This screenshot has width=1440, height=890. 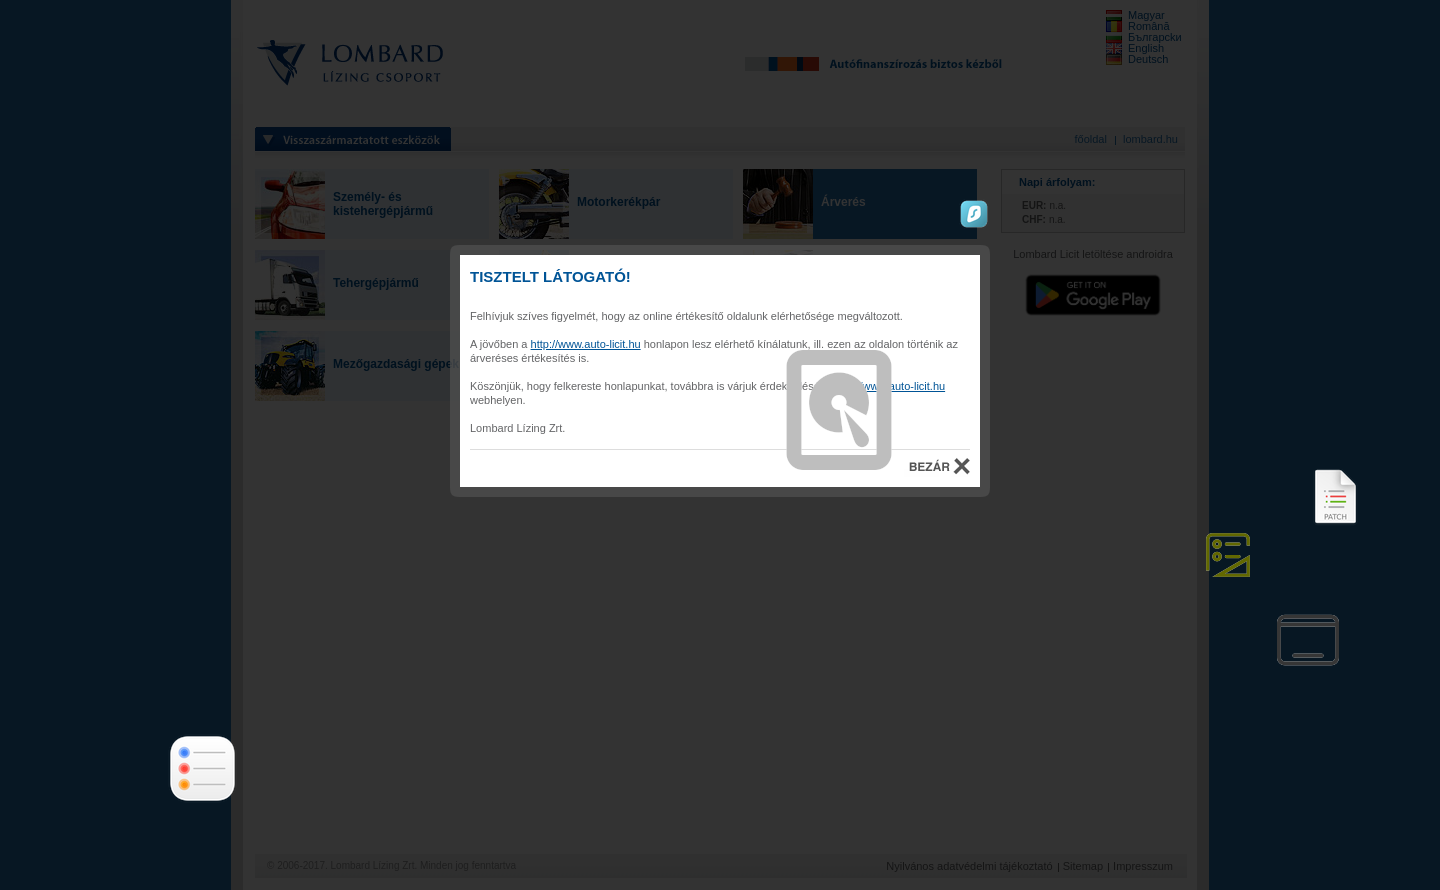 I want to click on access desktop preferences or display settings, so click(x=1308, y=642).